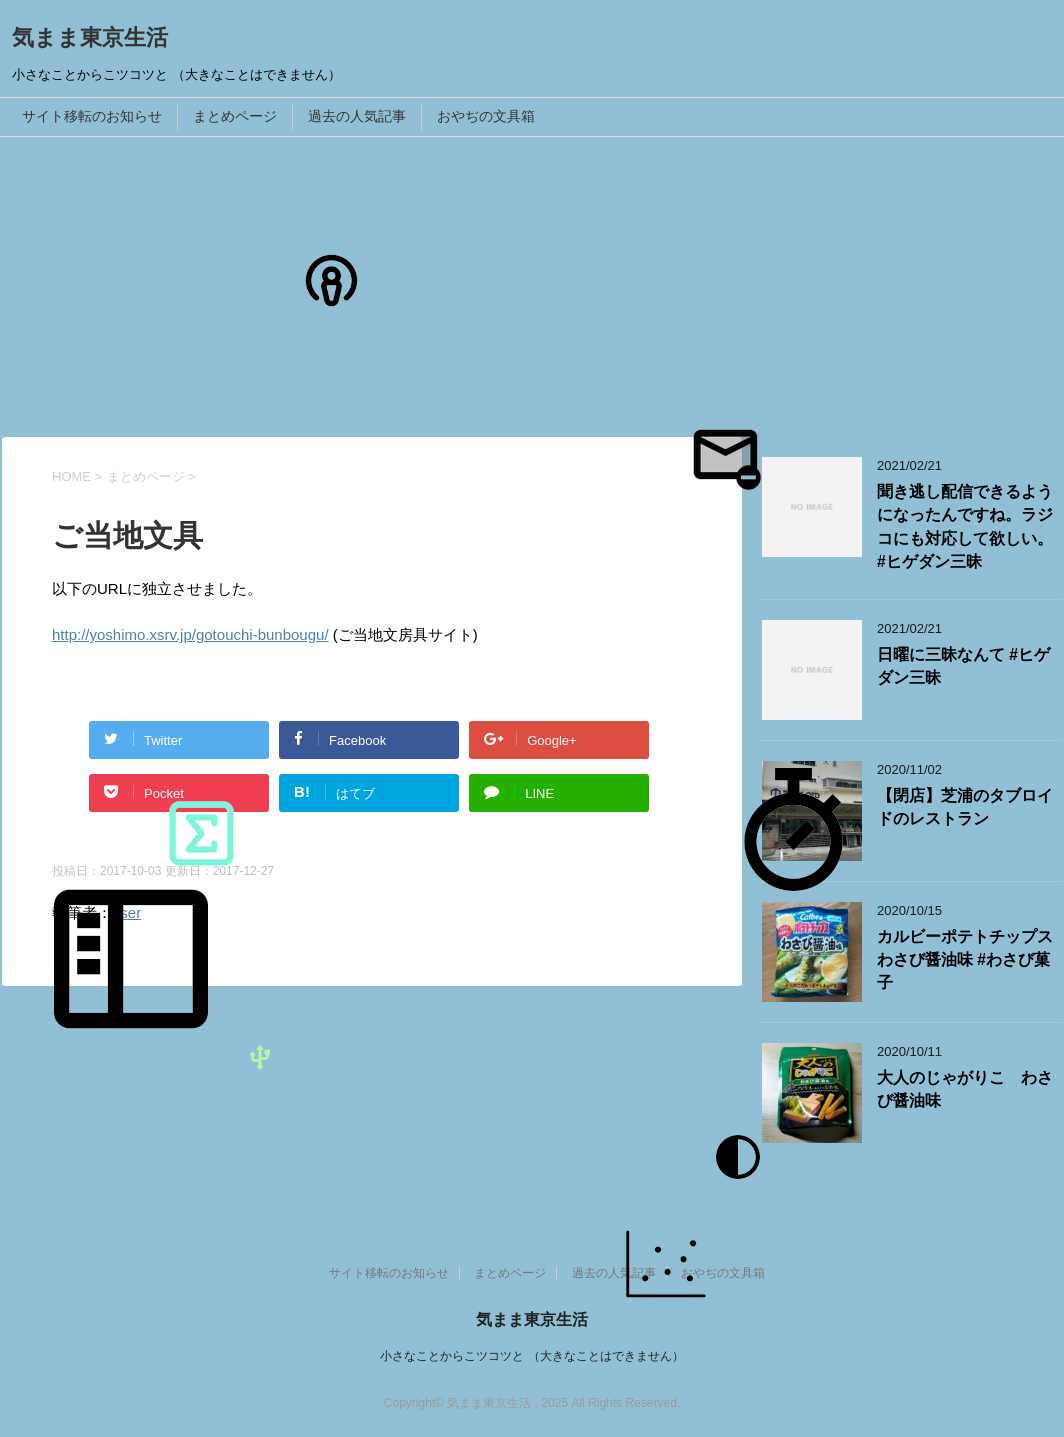 This screenshot has height=1437, width=1064. Describe the element at coordinates (666, 1264) in the screenshot. I see `view scatter plot data` at that location.